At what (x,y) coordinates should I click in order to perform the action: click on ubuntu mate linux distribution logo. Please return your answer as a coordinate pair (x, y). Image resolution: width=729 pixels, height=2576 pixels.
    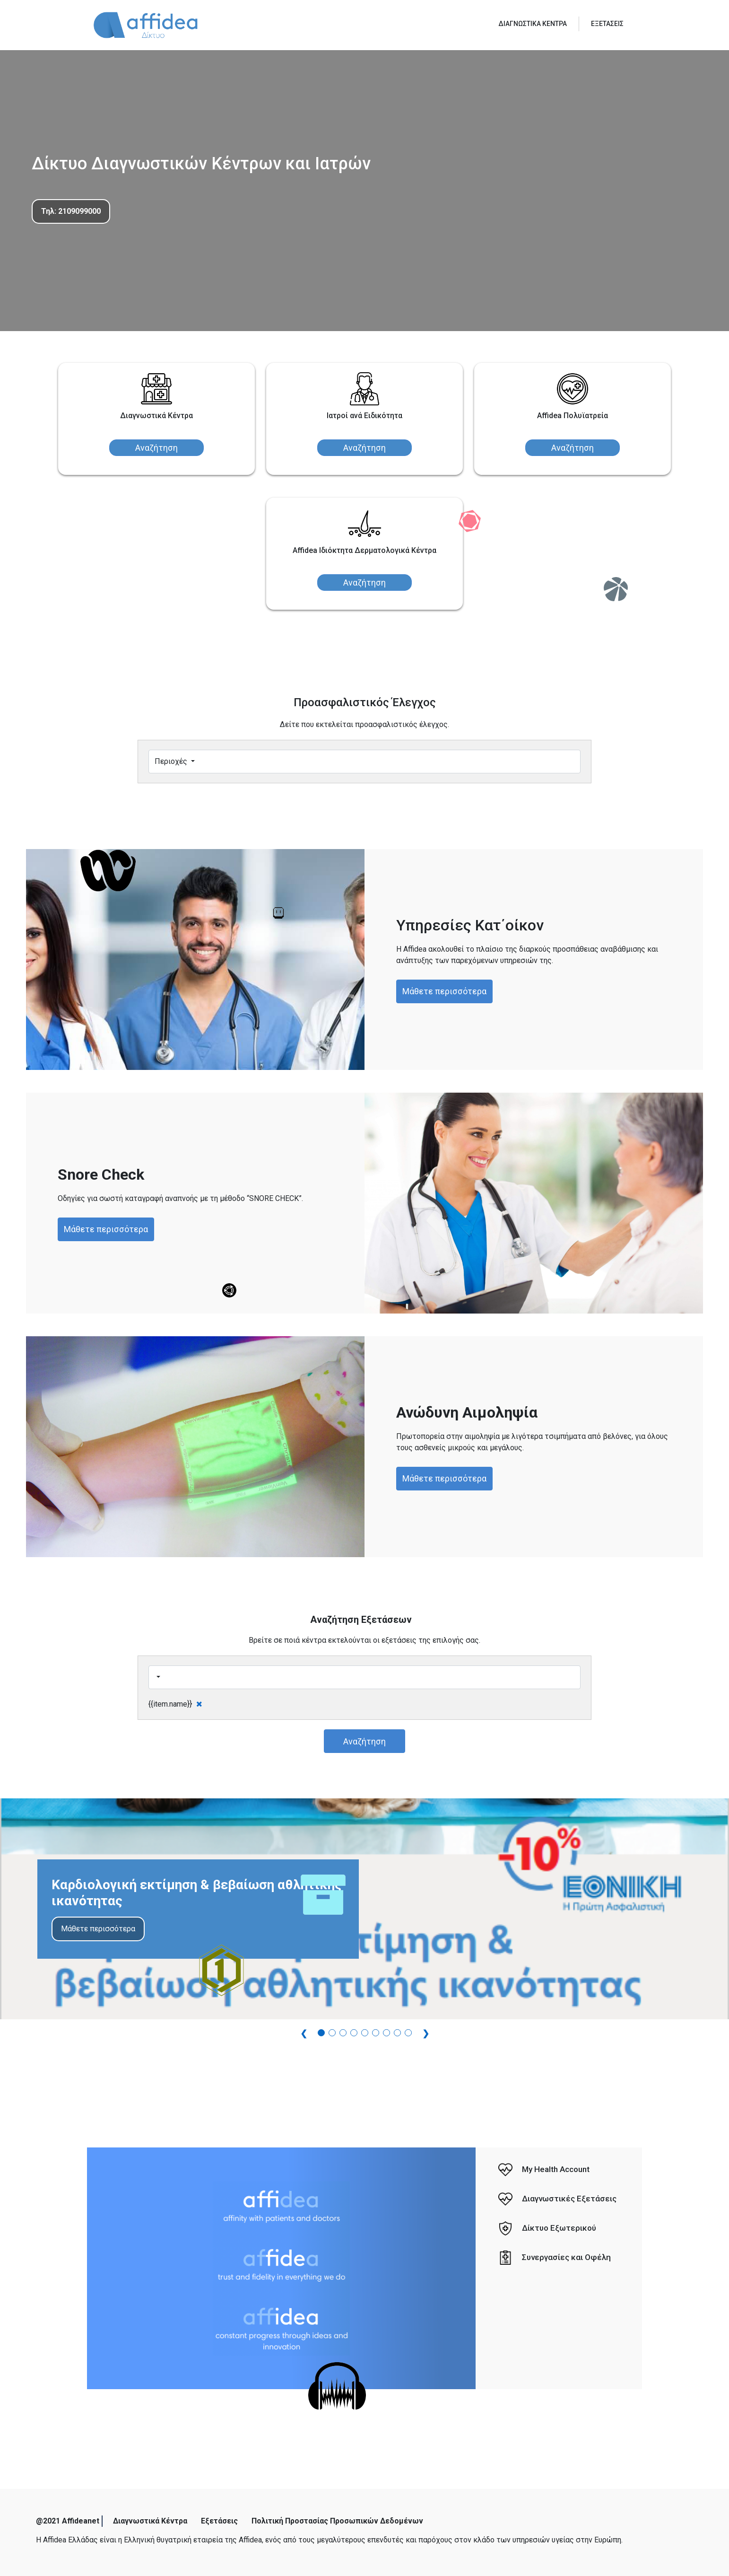
    Looking at the image, I should click on (229, 1290).